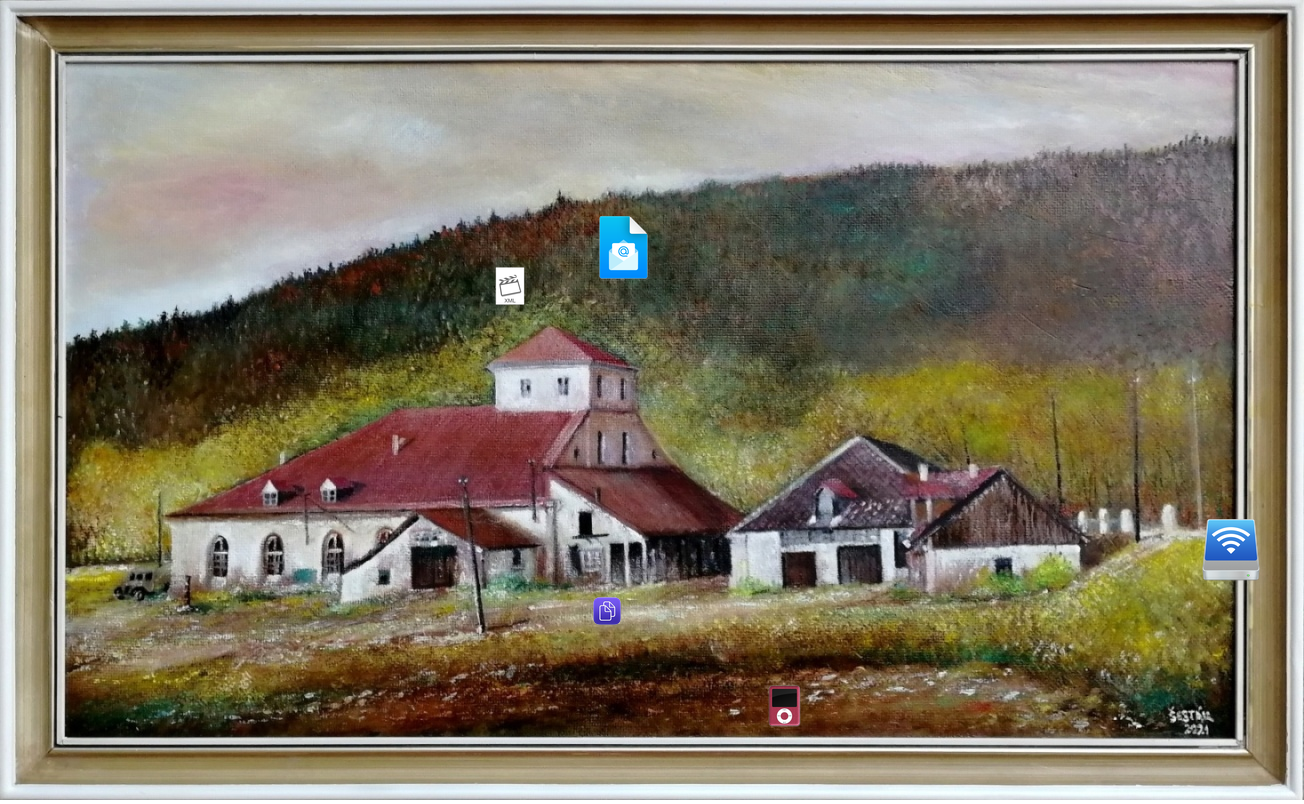 The image size is (1304, 804). Describe the element at coordinates (1231, 551) in the screenshot. I see `access wireless network storage` at that location.